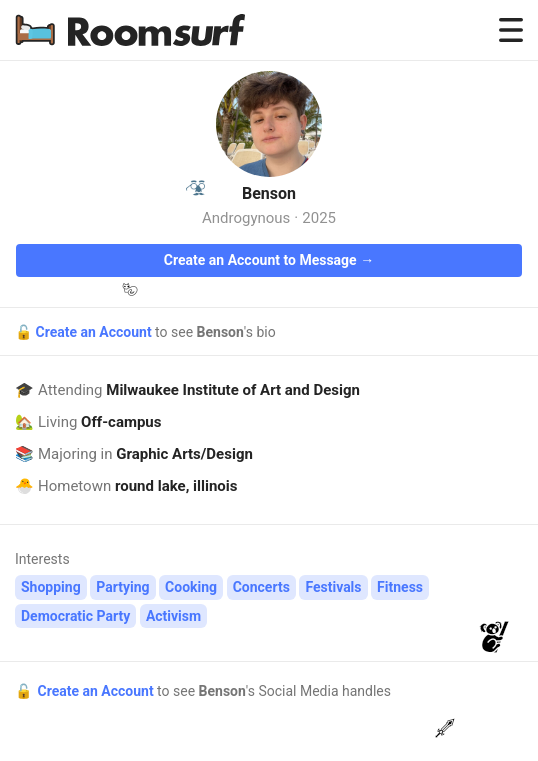  What do you see at coordinates (494, 637) in the screenshot?
I see `koala character or mascot icon` at bounding box center [494, 637].